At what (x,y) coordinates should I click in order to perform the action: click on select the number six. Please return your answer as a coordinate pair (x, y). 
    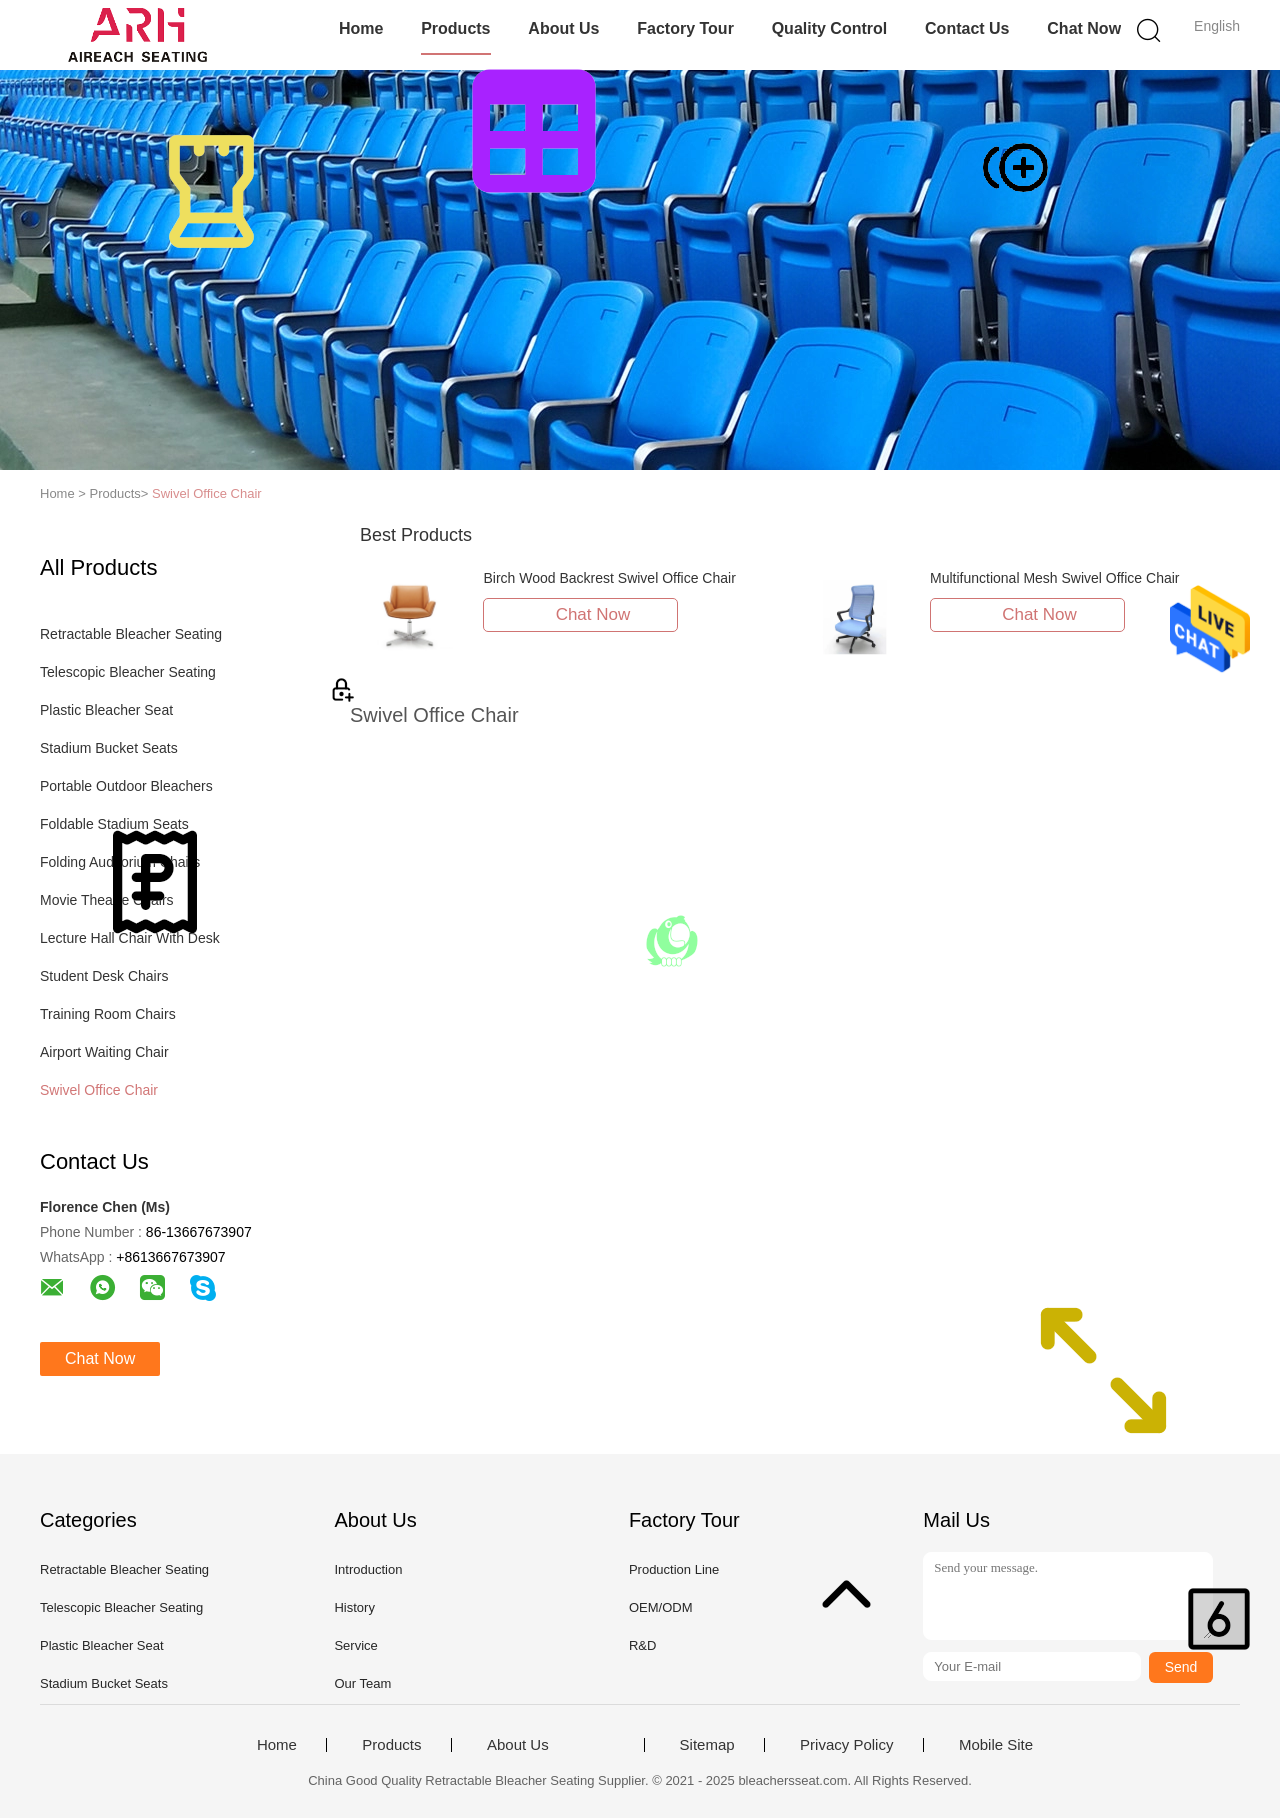
    Looking at the image, I should click on (1219, 1619).